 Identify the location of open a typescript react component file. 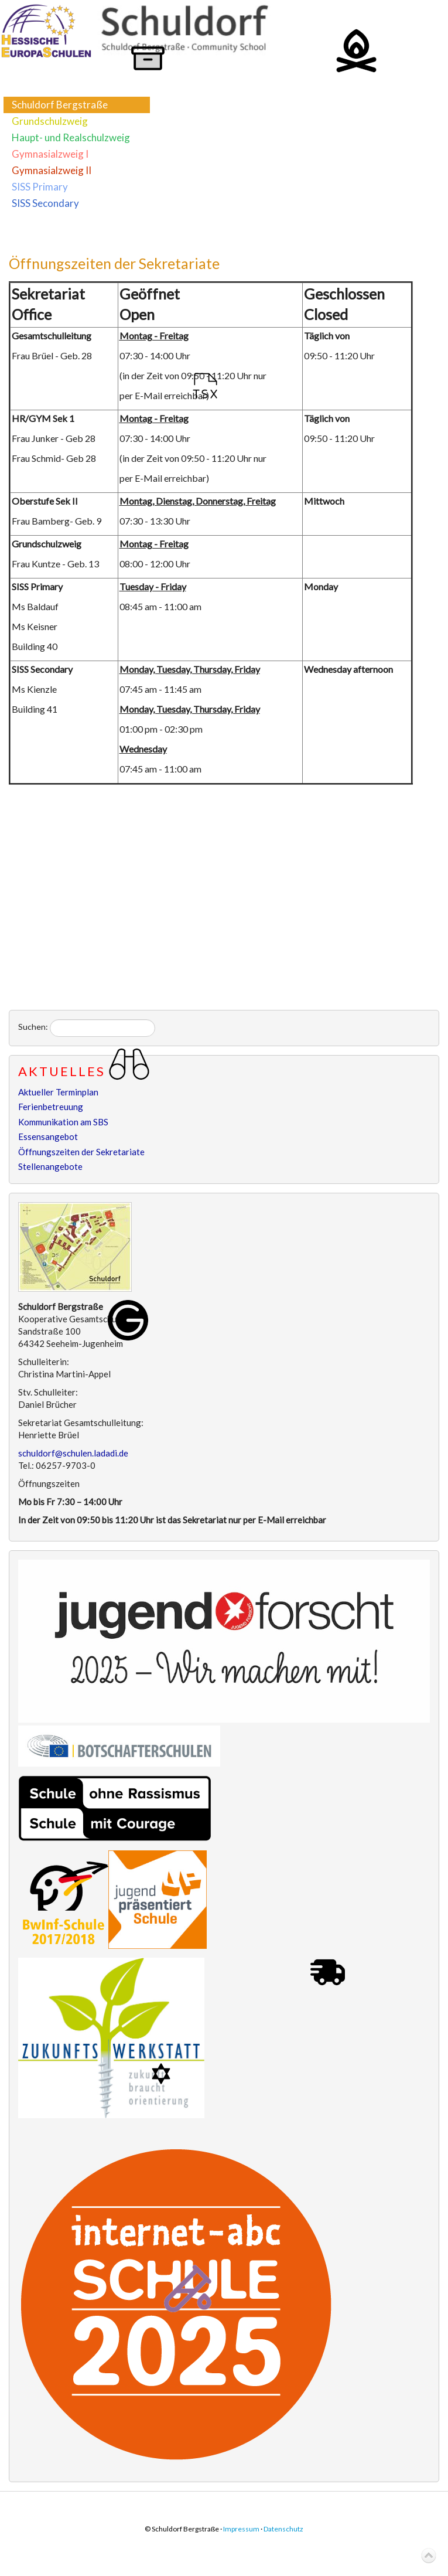
(206, 387).